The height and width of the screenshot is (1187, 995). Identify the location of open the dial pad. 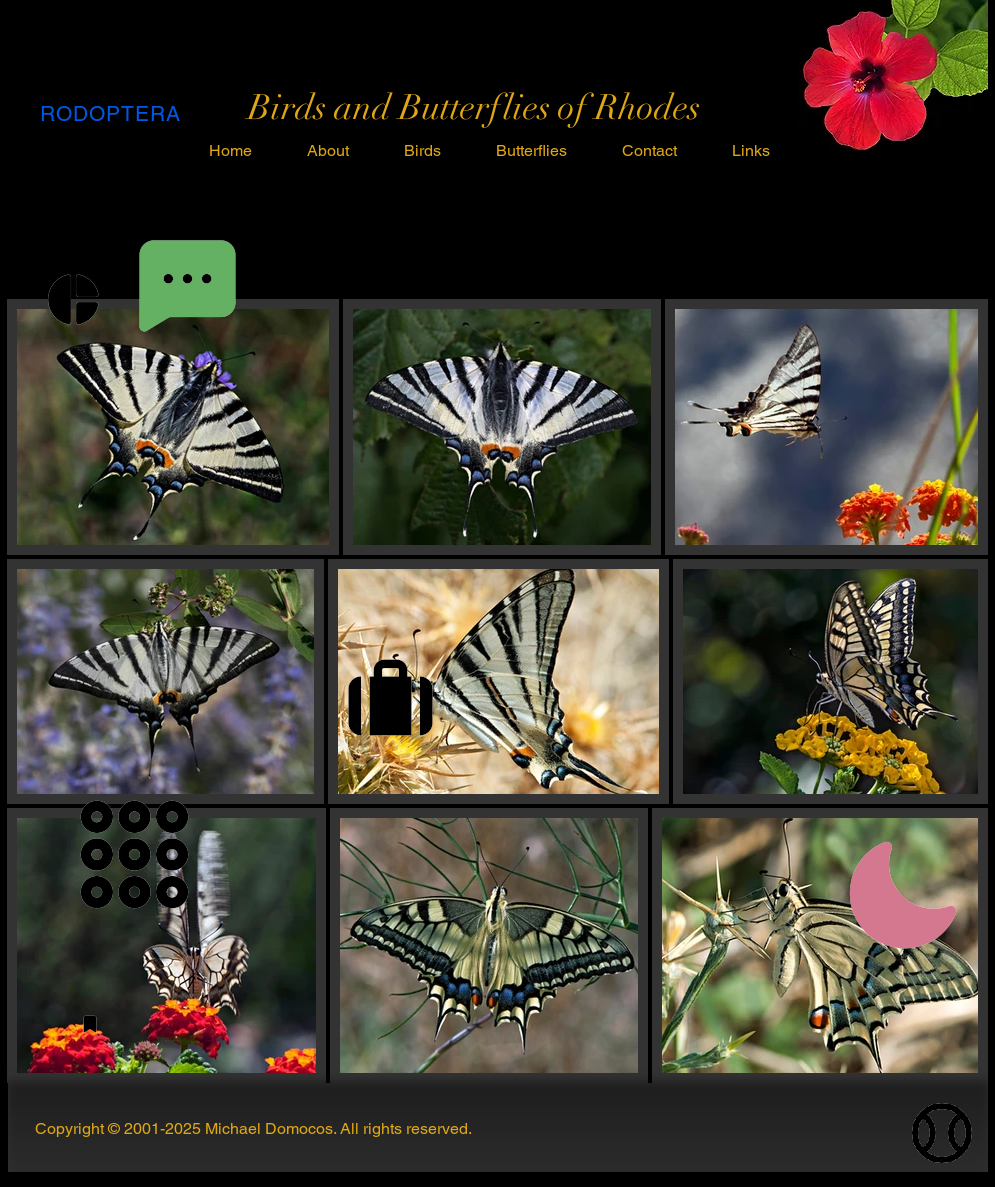
(134, 854).